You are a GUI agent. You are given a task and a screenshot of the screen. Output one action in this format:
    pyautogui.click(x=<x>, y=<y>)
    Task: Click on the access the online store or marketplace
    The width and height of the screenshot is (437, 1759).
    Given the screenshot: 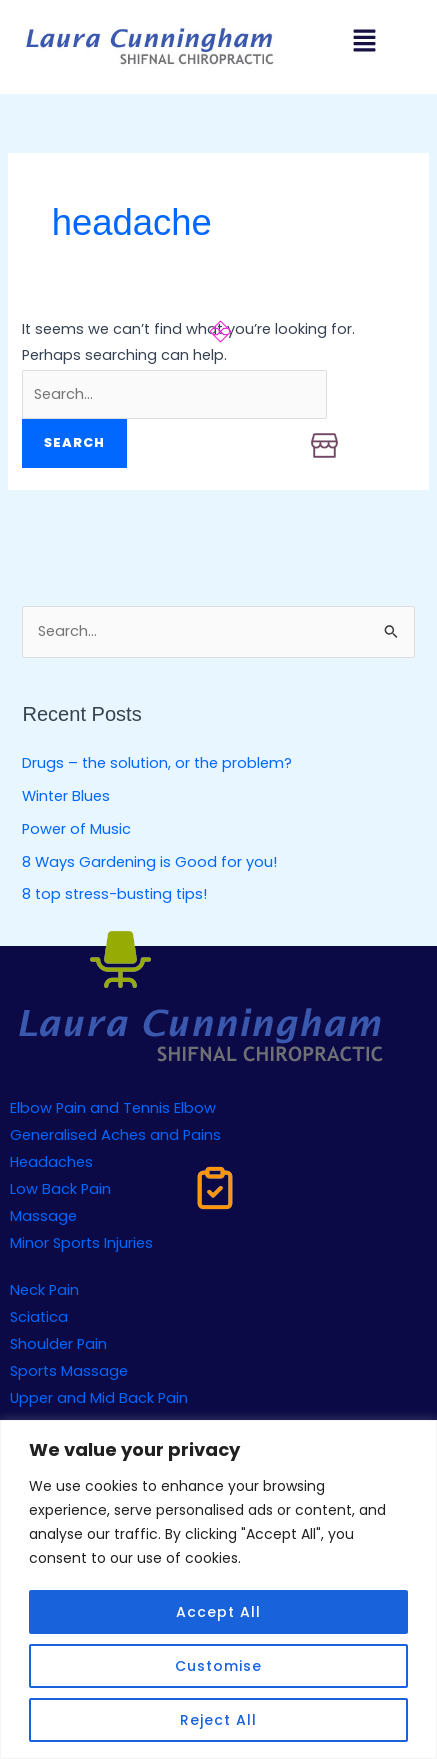 What is the action you would take?
    pyautogui.click(x=324, y=445)
    